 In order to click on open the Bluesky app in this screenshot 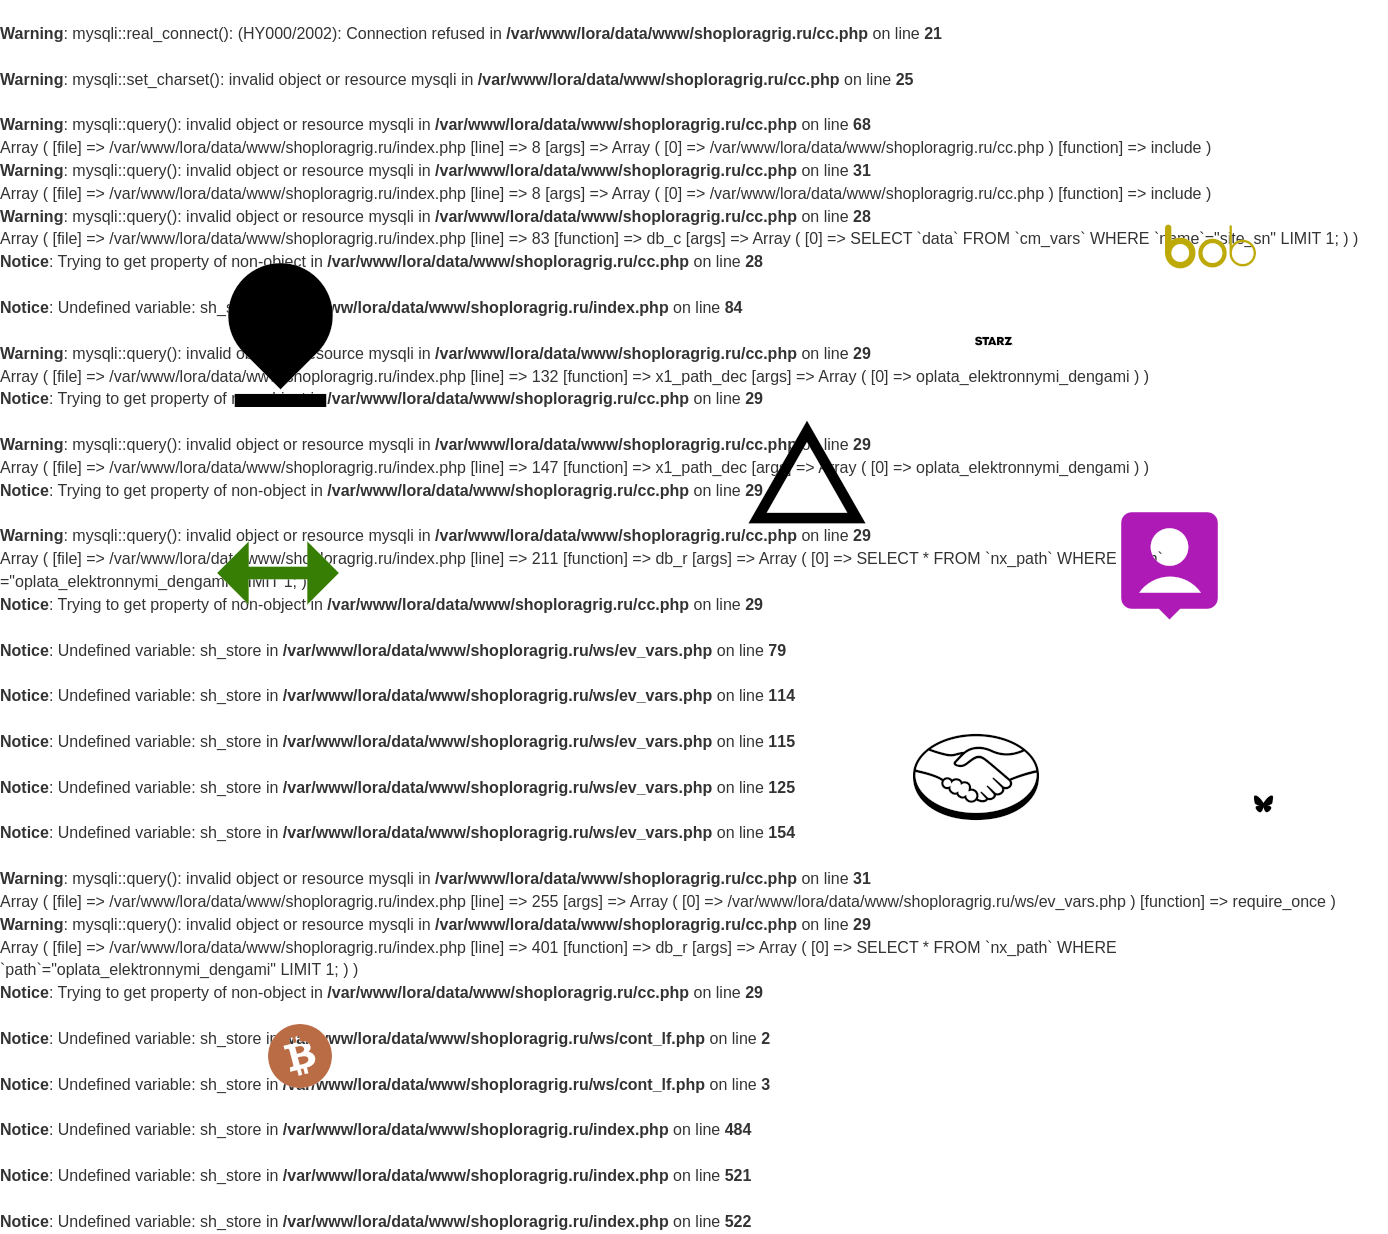, I will do `click(1263, 803)`.